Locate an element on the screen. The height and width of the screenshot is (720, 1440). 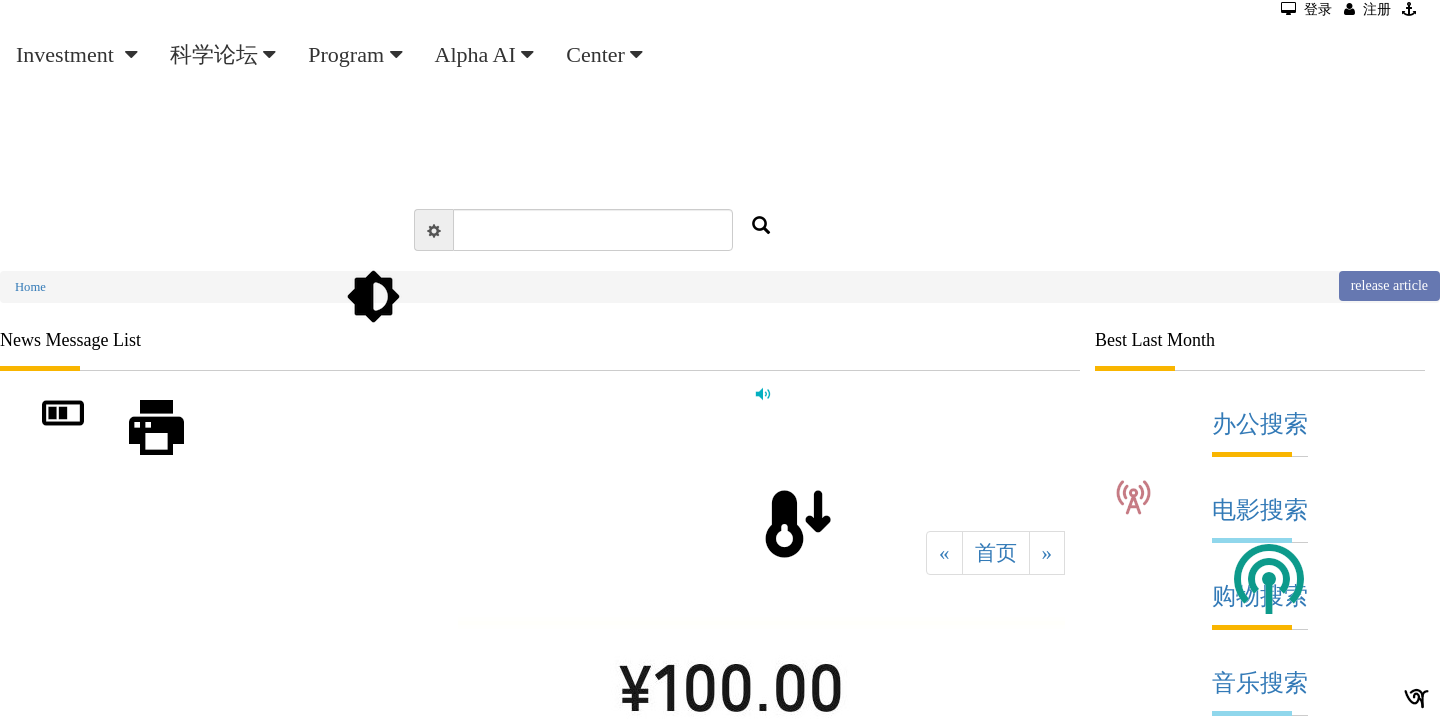
print the current document is located at coordinates (156, 427).